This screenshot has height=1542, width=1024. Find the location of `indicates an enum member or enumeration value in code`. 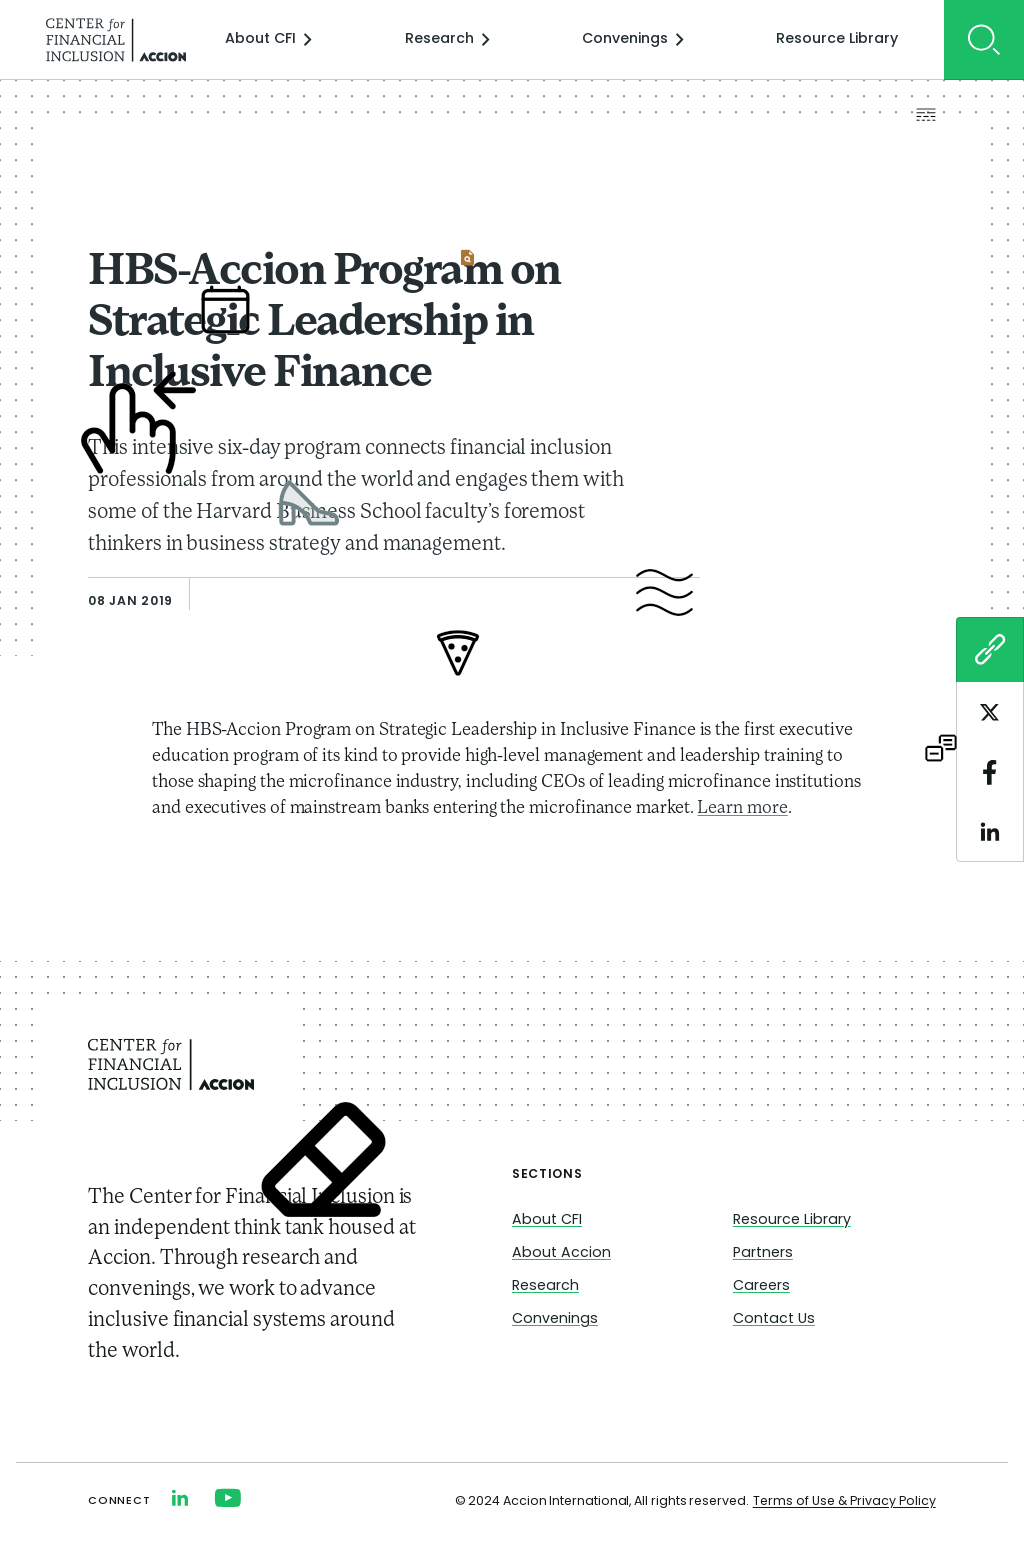

indicates an enum member or enumeration value in code is located at coordinates (941, 748).